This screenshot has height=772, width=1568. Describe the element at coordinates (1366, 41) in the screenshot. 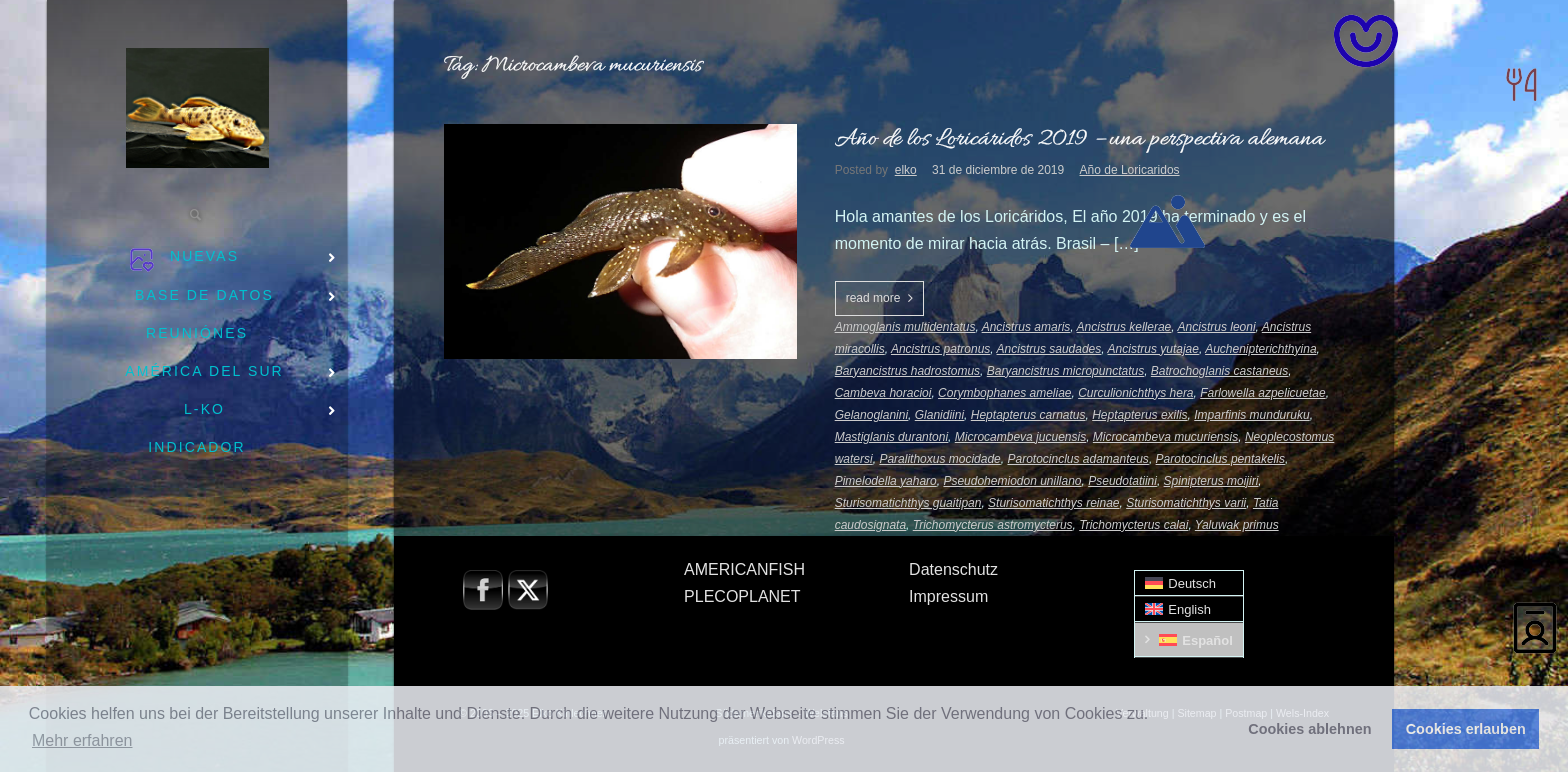

I see `open badoo dating app` at that location.